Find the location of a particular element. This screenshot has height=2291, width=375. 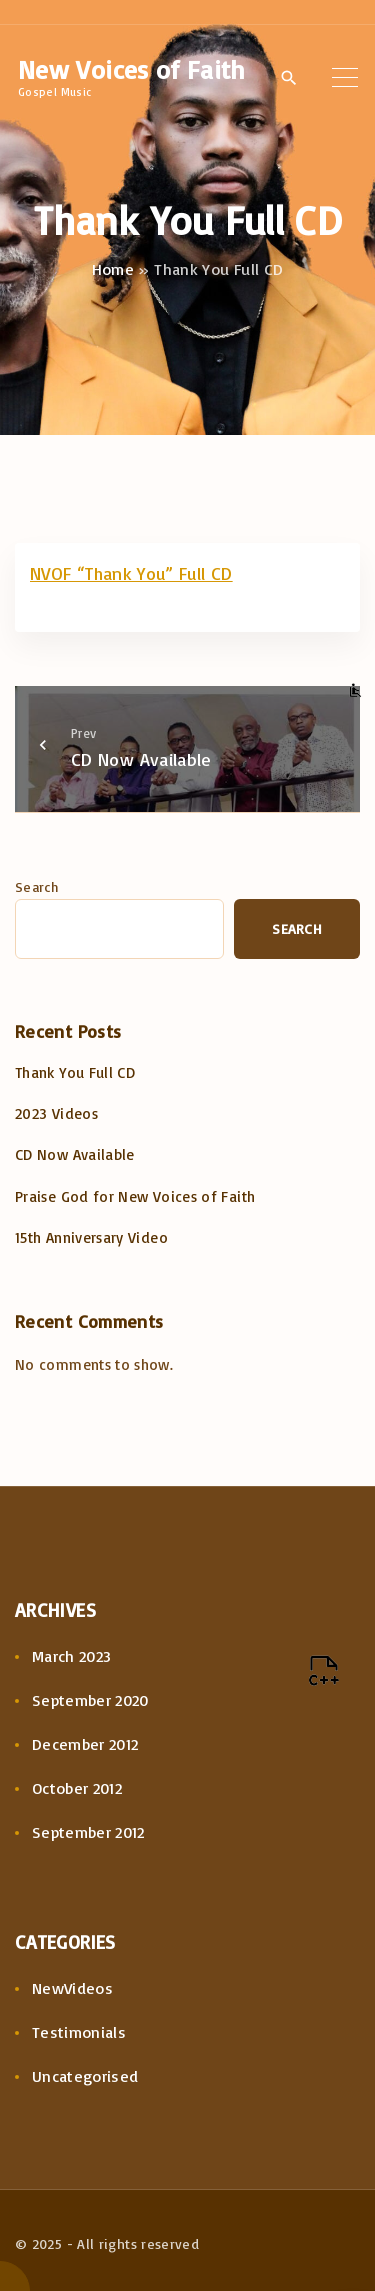

indicates standard seat recline position is located at coordinates (355, 690).